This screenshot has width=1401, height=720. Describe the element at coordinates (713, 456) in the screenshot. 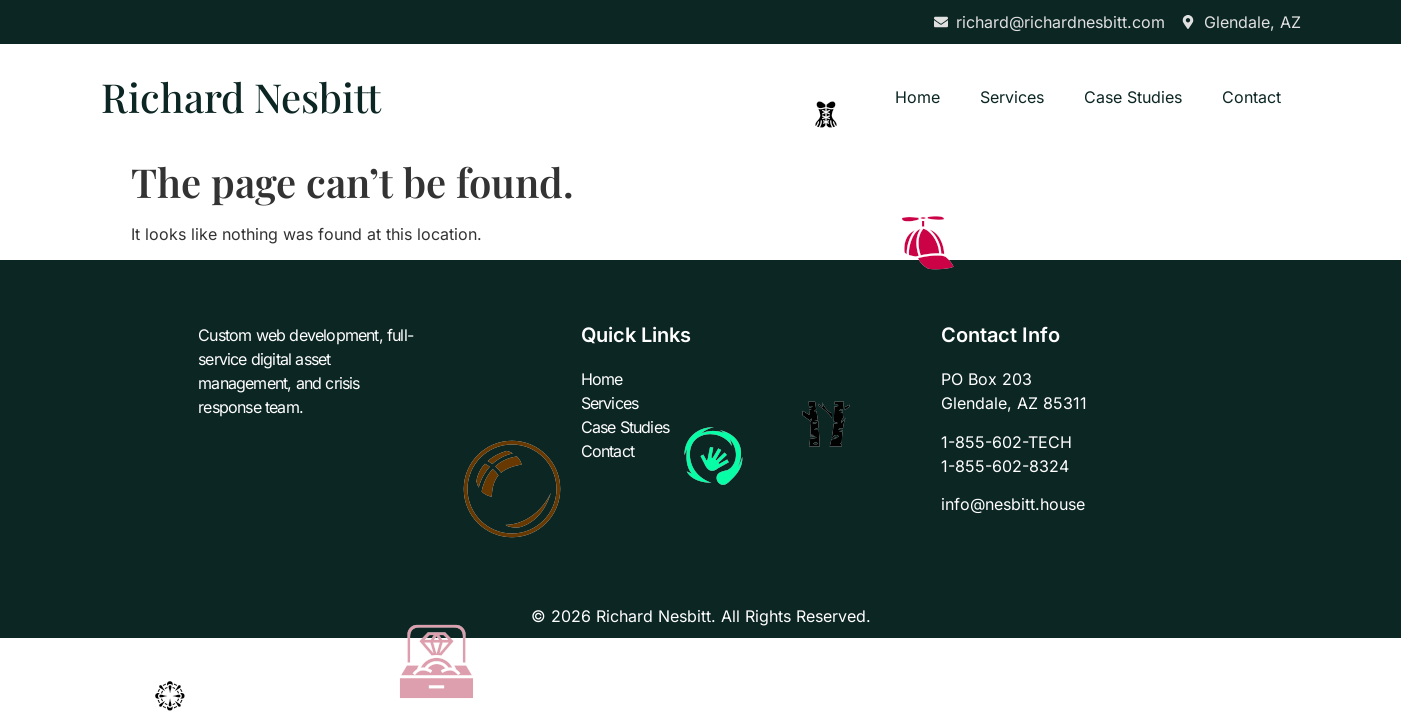

I see `activate a magic ability or spell` at that location.